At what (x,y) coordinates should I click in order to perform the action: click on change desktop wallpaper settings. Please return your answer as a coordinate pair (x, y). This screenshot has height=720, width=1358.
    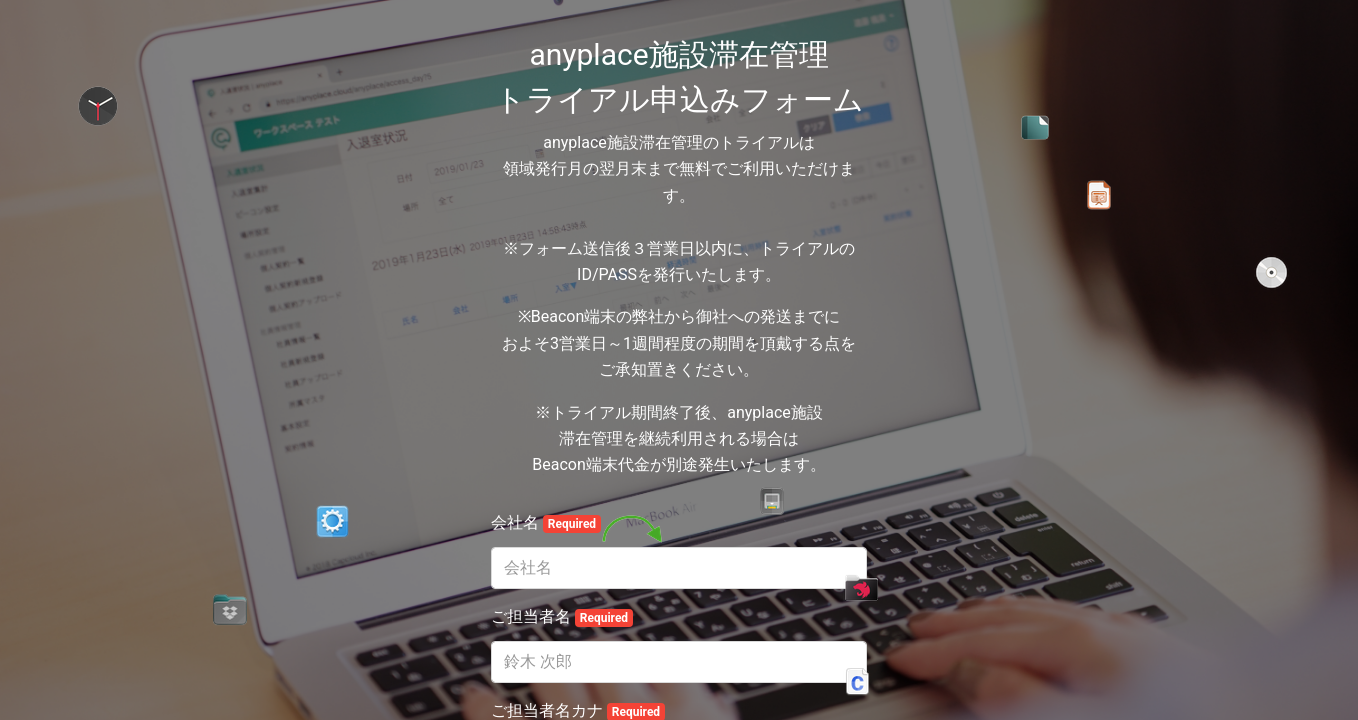
    Looking at the image, I should click on (1035, 127).